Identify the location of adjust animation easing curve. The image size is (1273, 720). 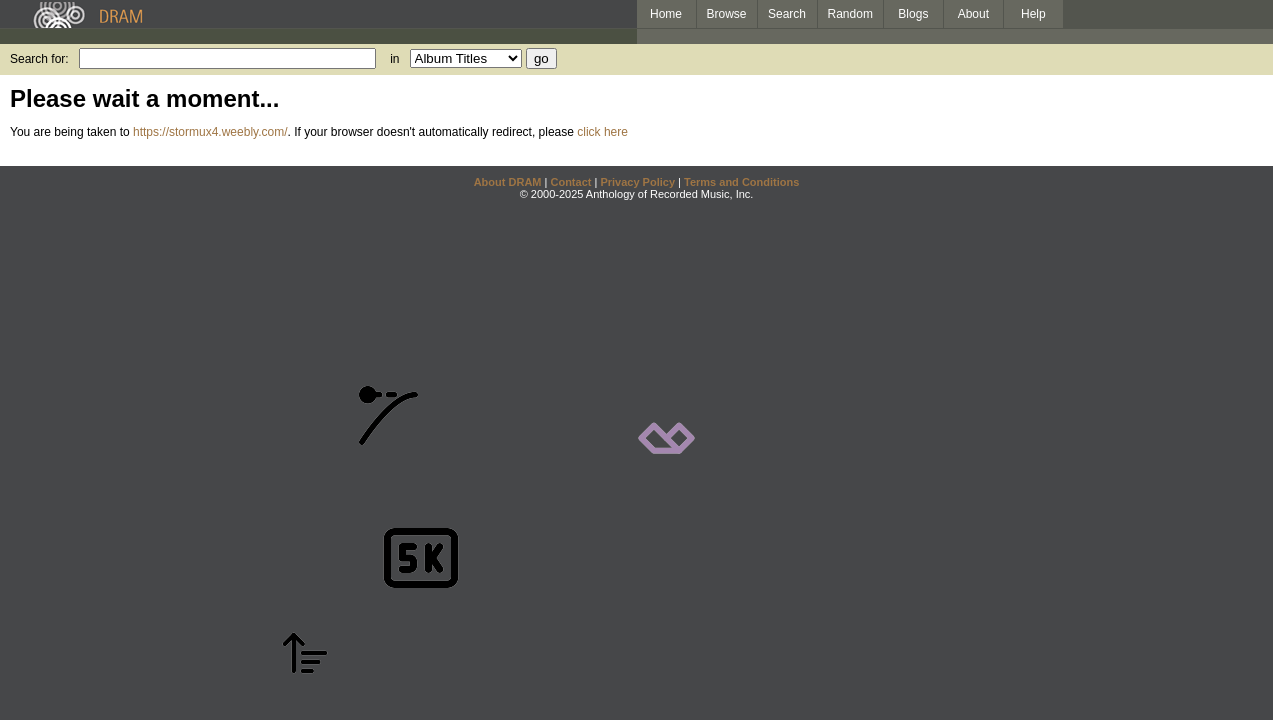
(388, 415).